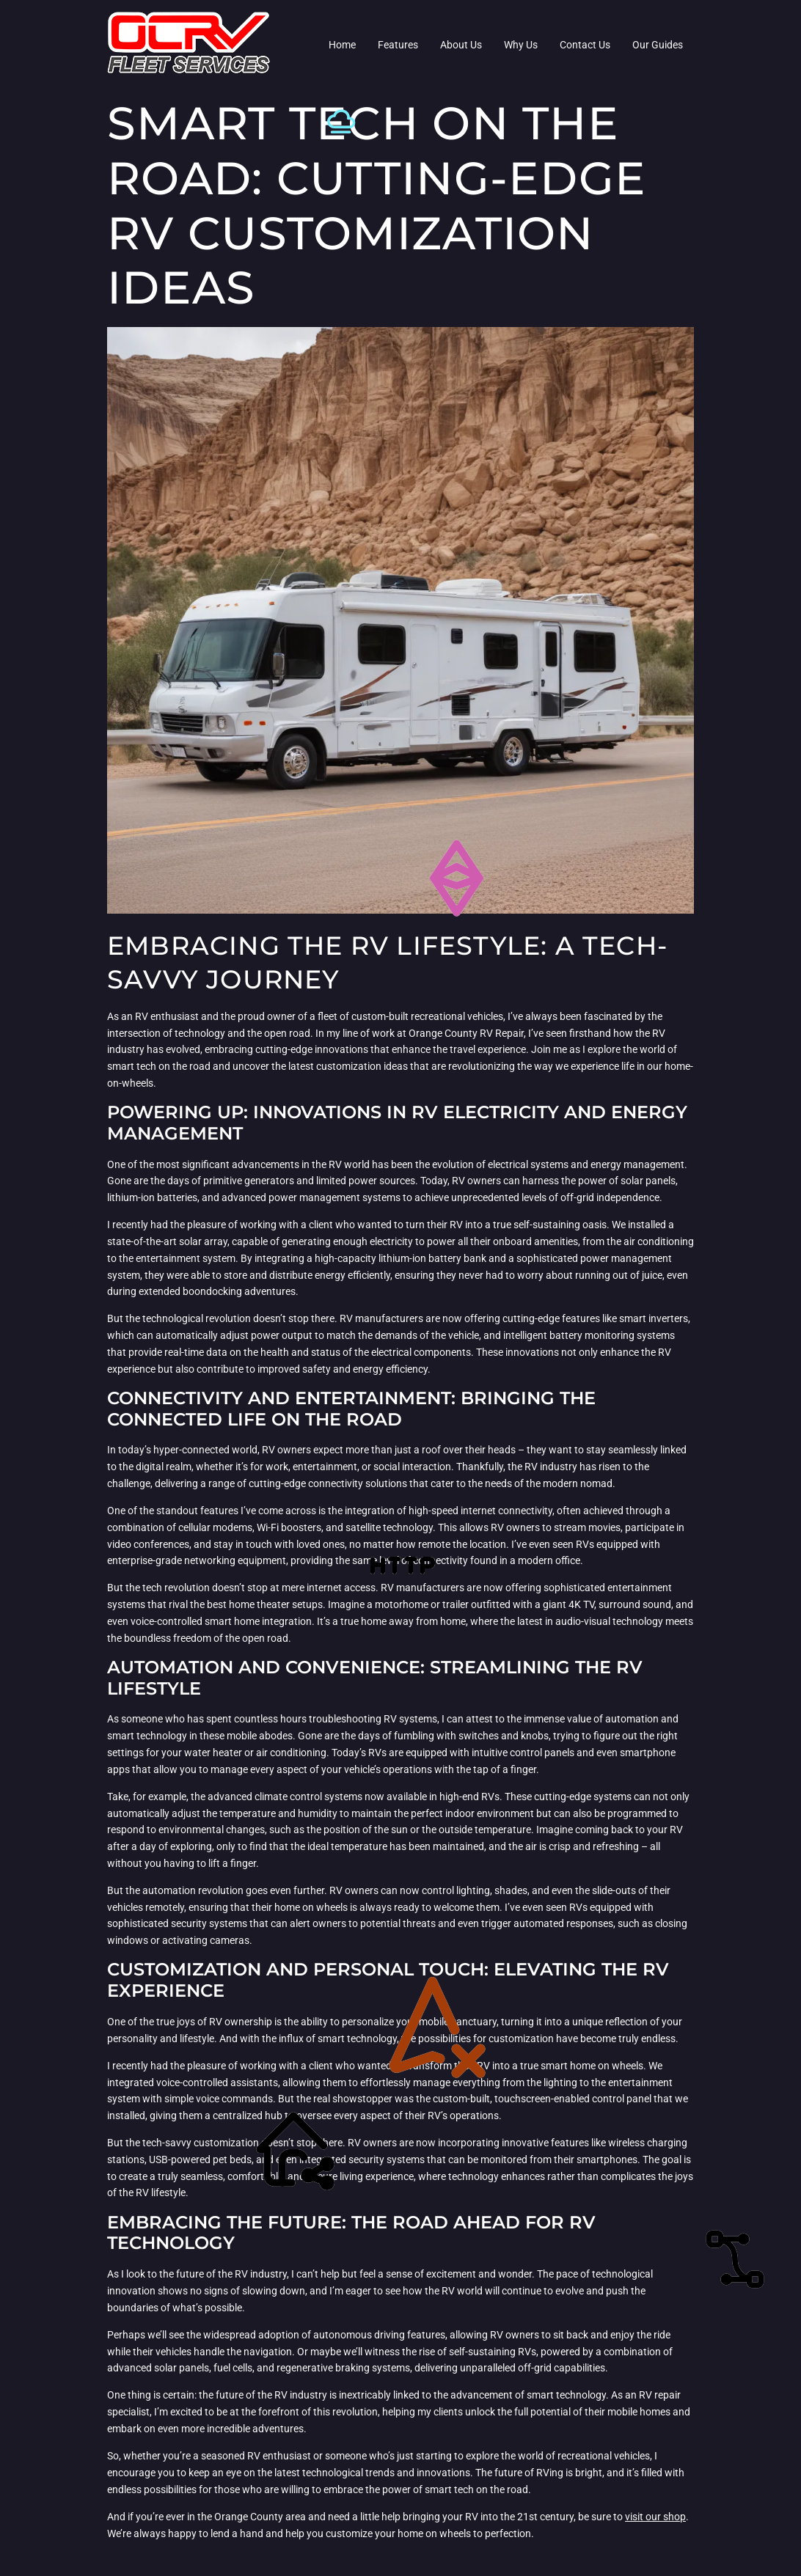  What do you see at coordinates (403, 1566) in the screenshot?
I see `indicates a web link or URL` at bounding box center [403, 1566].